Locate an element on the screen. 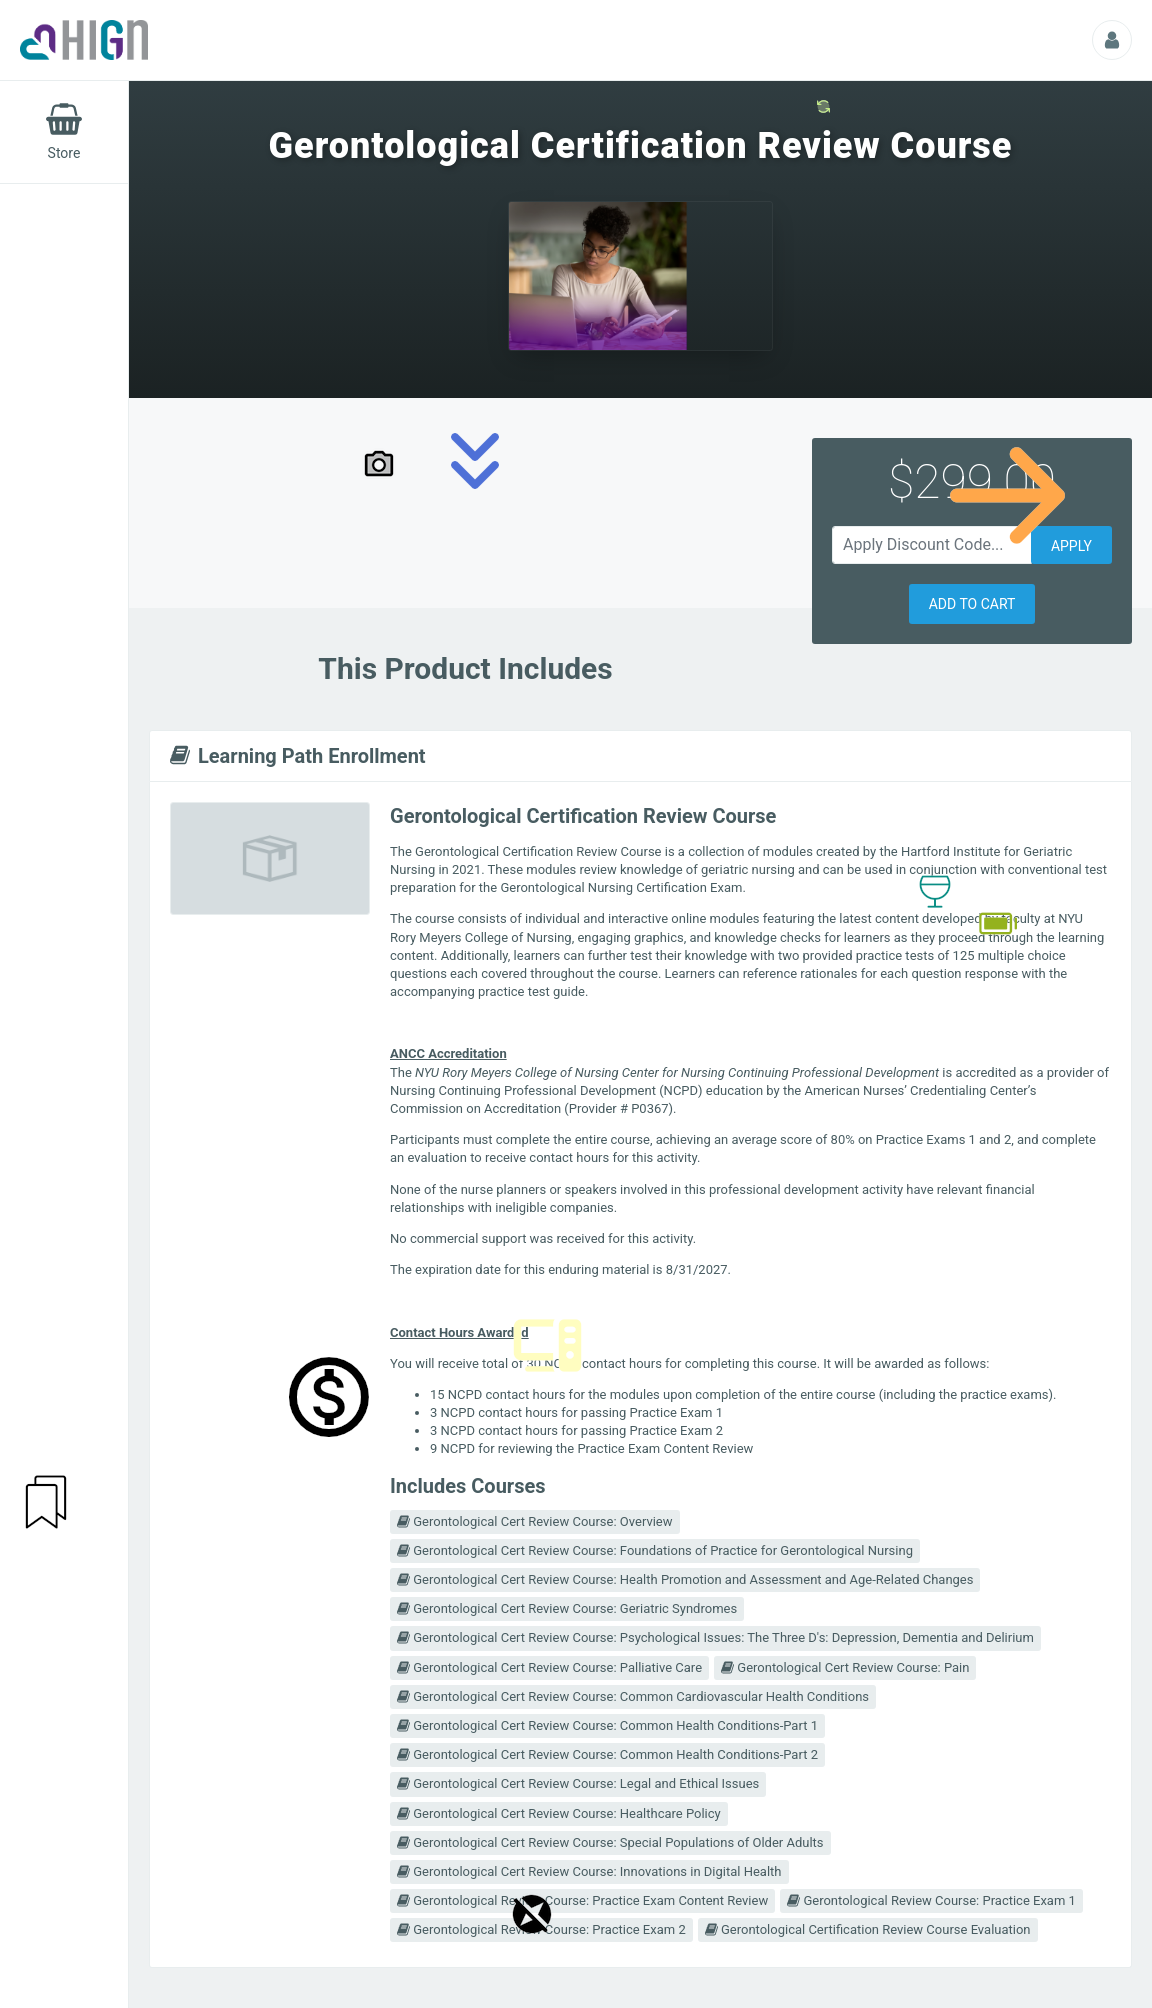 The width and height of the screenshot is (1152, 2008). access desktop computer settings is located at coordinates (547, 1345).